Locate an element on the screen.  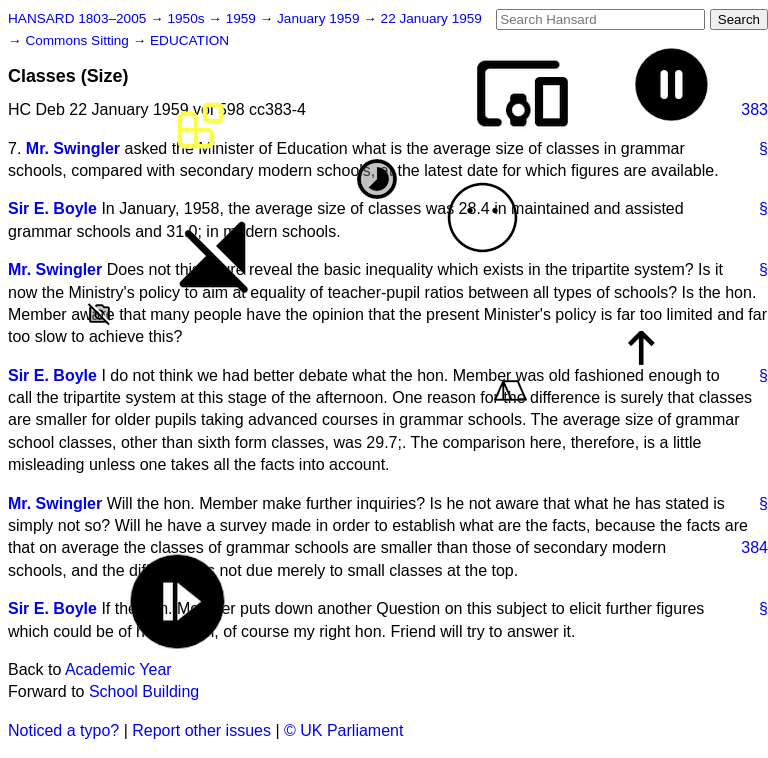
view camping or outdoor locations is located at coordinates (510, 391).